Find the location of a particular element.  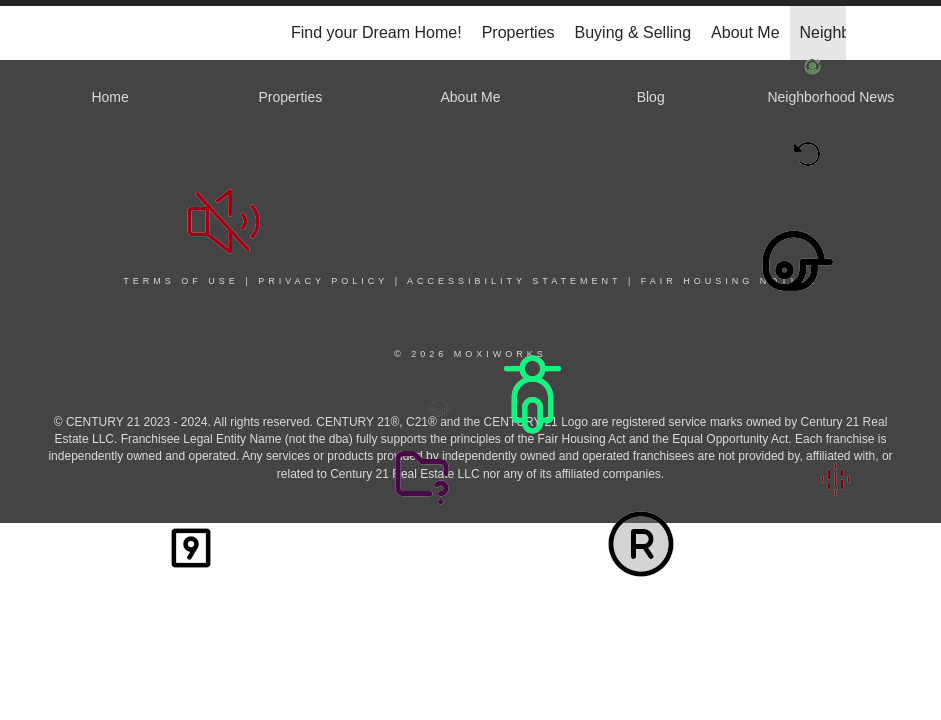

view layers or stacked content is located at coordinates (439, 408).